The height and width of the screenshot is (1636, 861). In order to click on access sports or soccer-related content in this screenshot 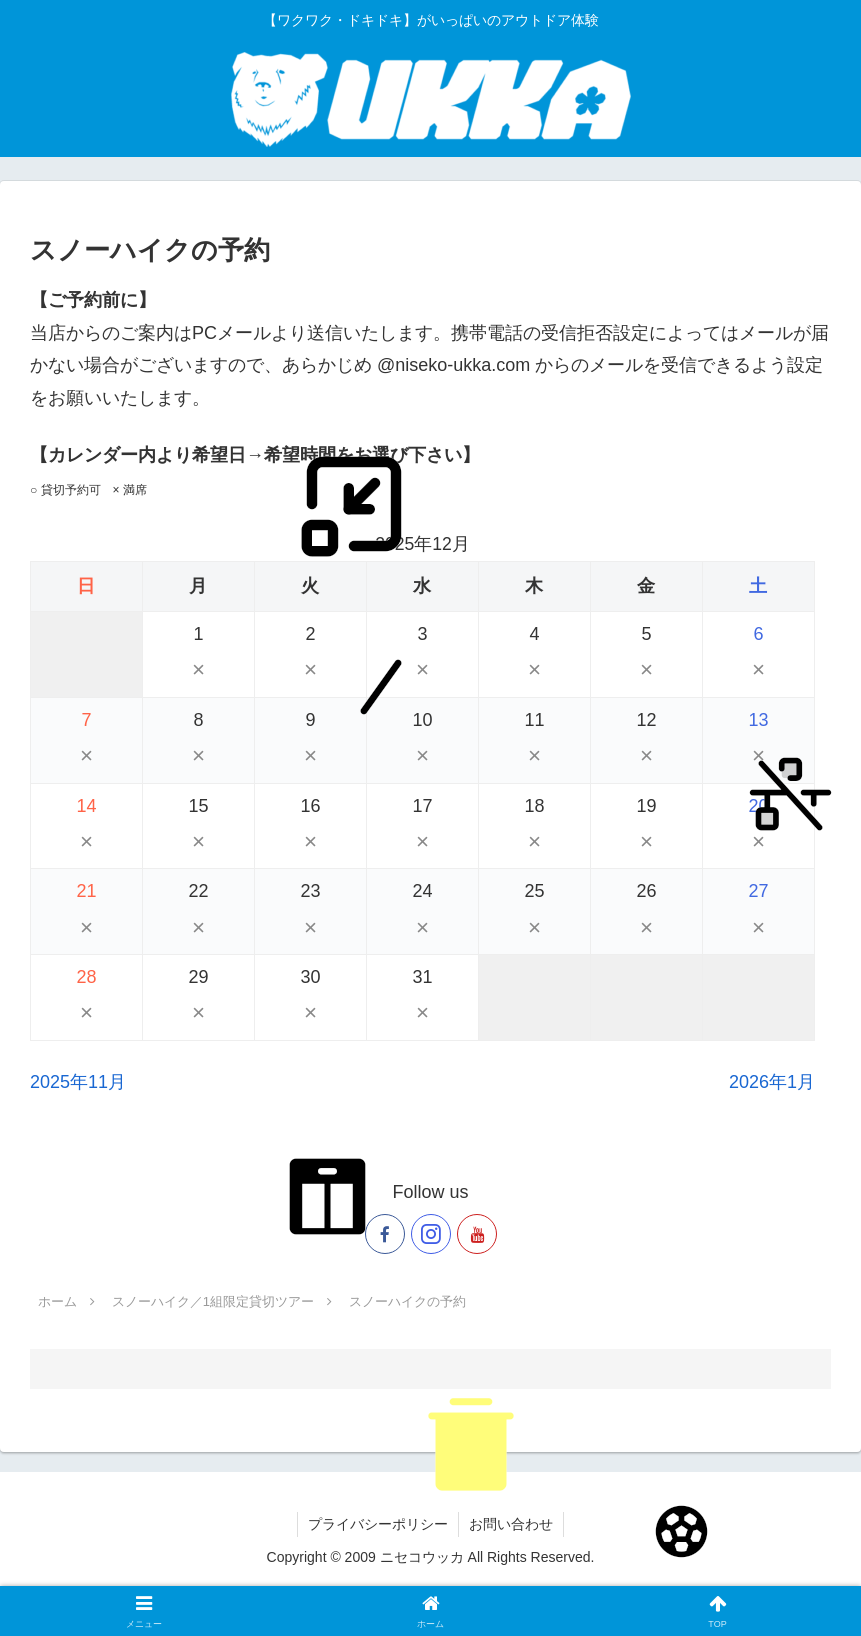, I will do `click(681, 1531)`.